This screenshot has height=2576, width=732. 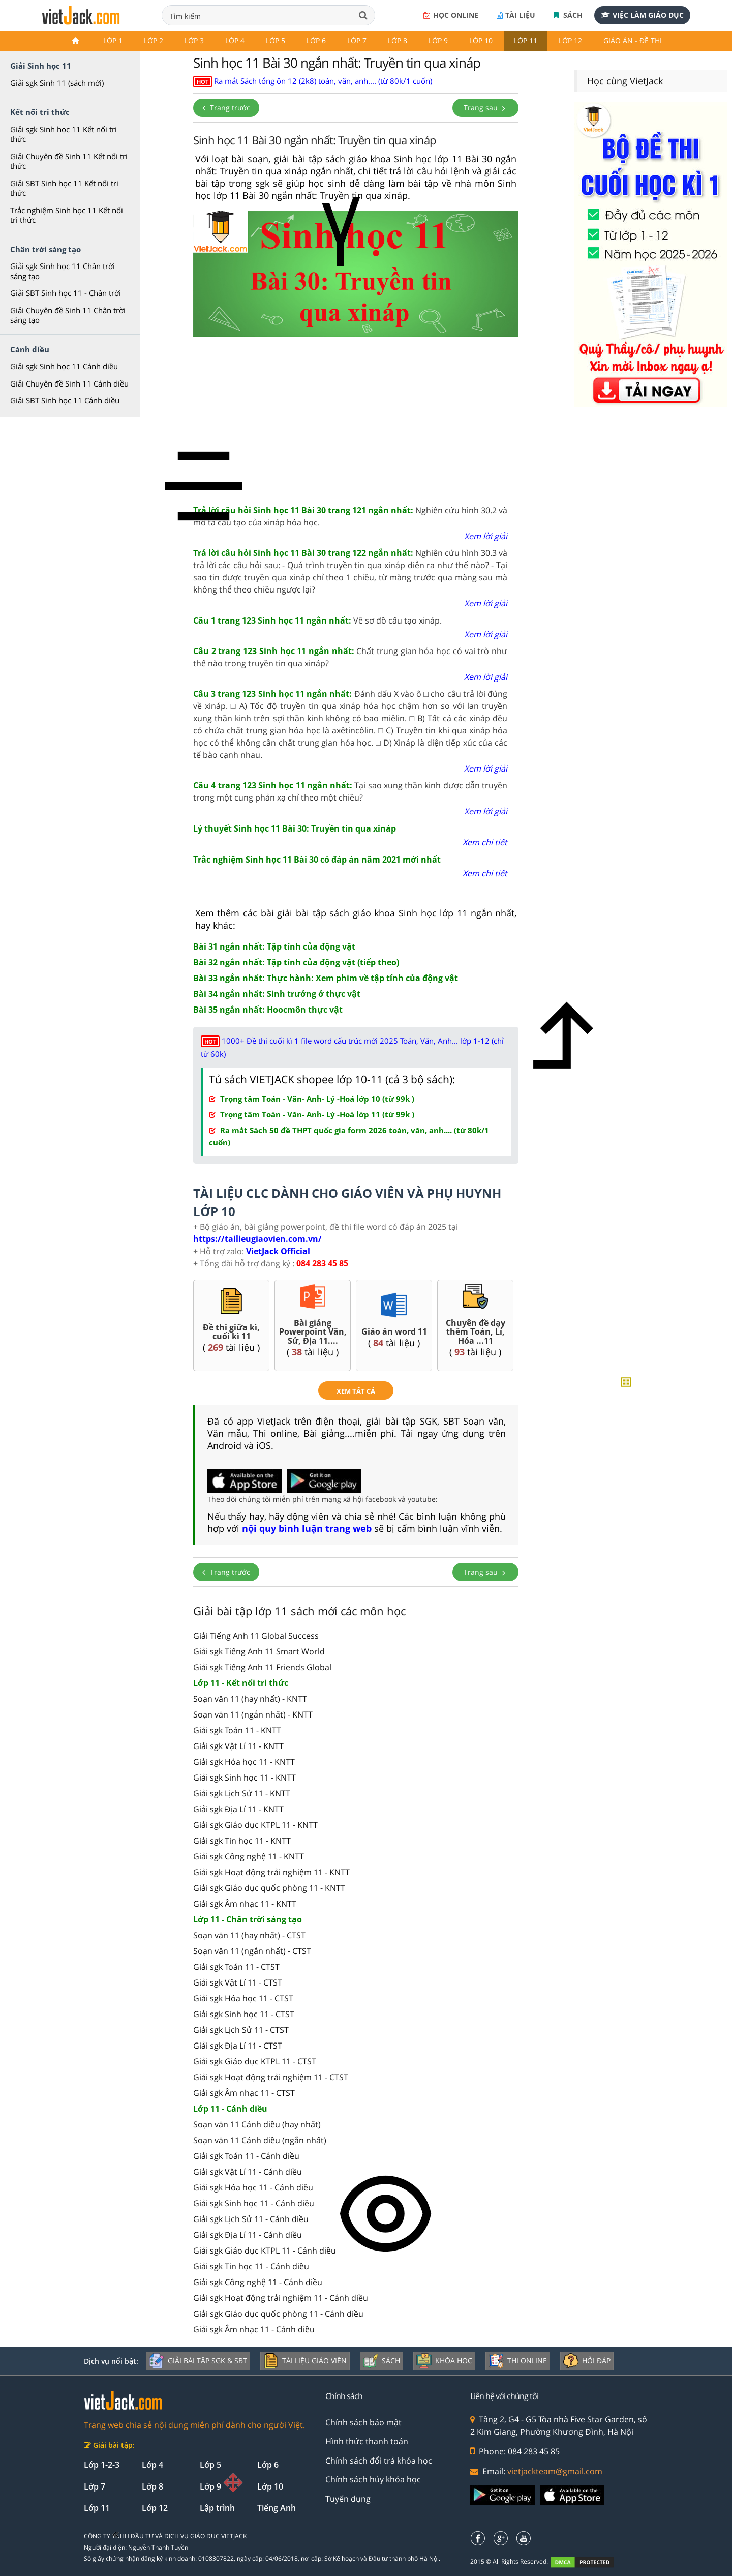 I want to click on turn right then continue forward, so click(x=562, y=1039).